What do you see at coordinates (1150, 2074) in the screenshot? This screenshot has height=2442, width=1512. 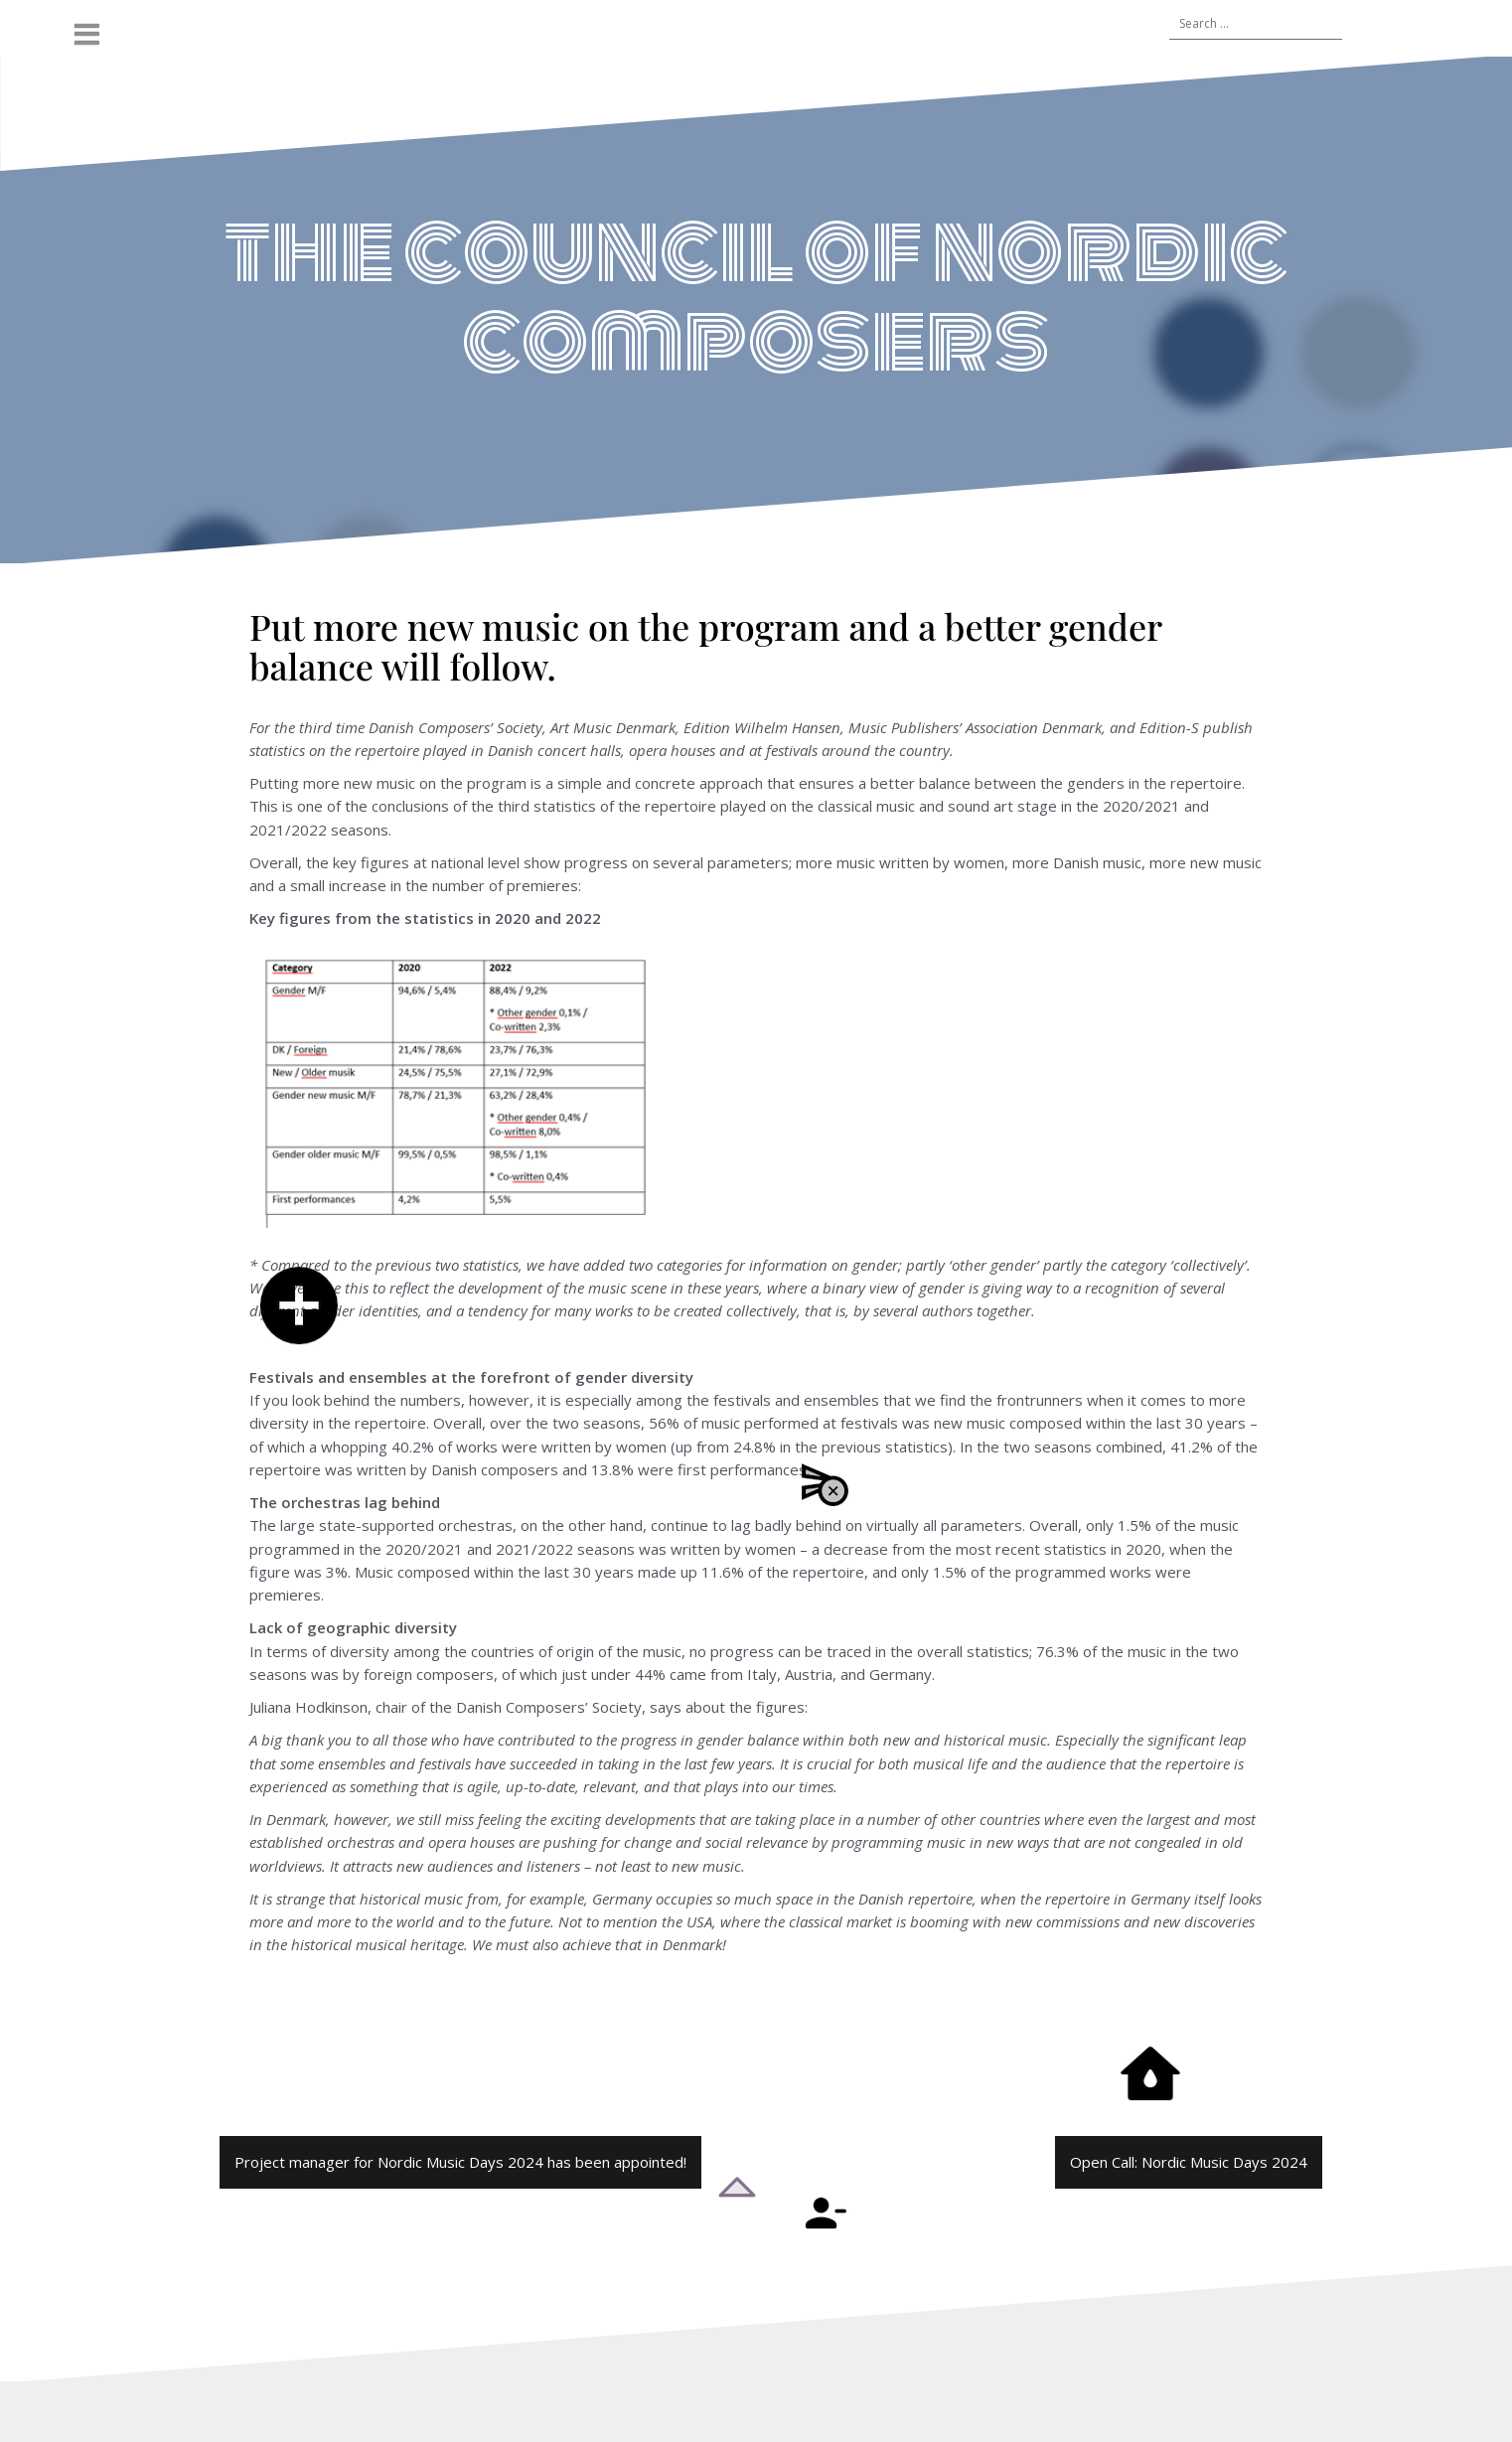 I see `indicates water damage or leak detected in home` at bounding box center [1150, 2074].